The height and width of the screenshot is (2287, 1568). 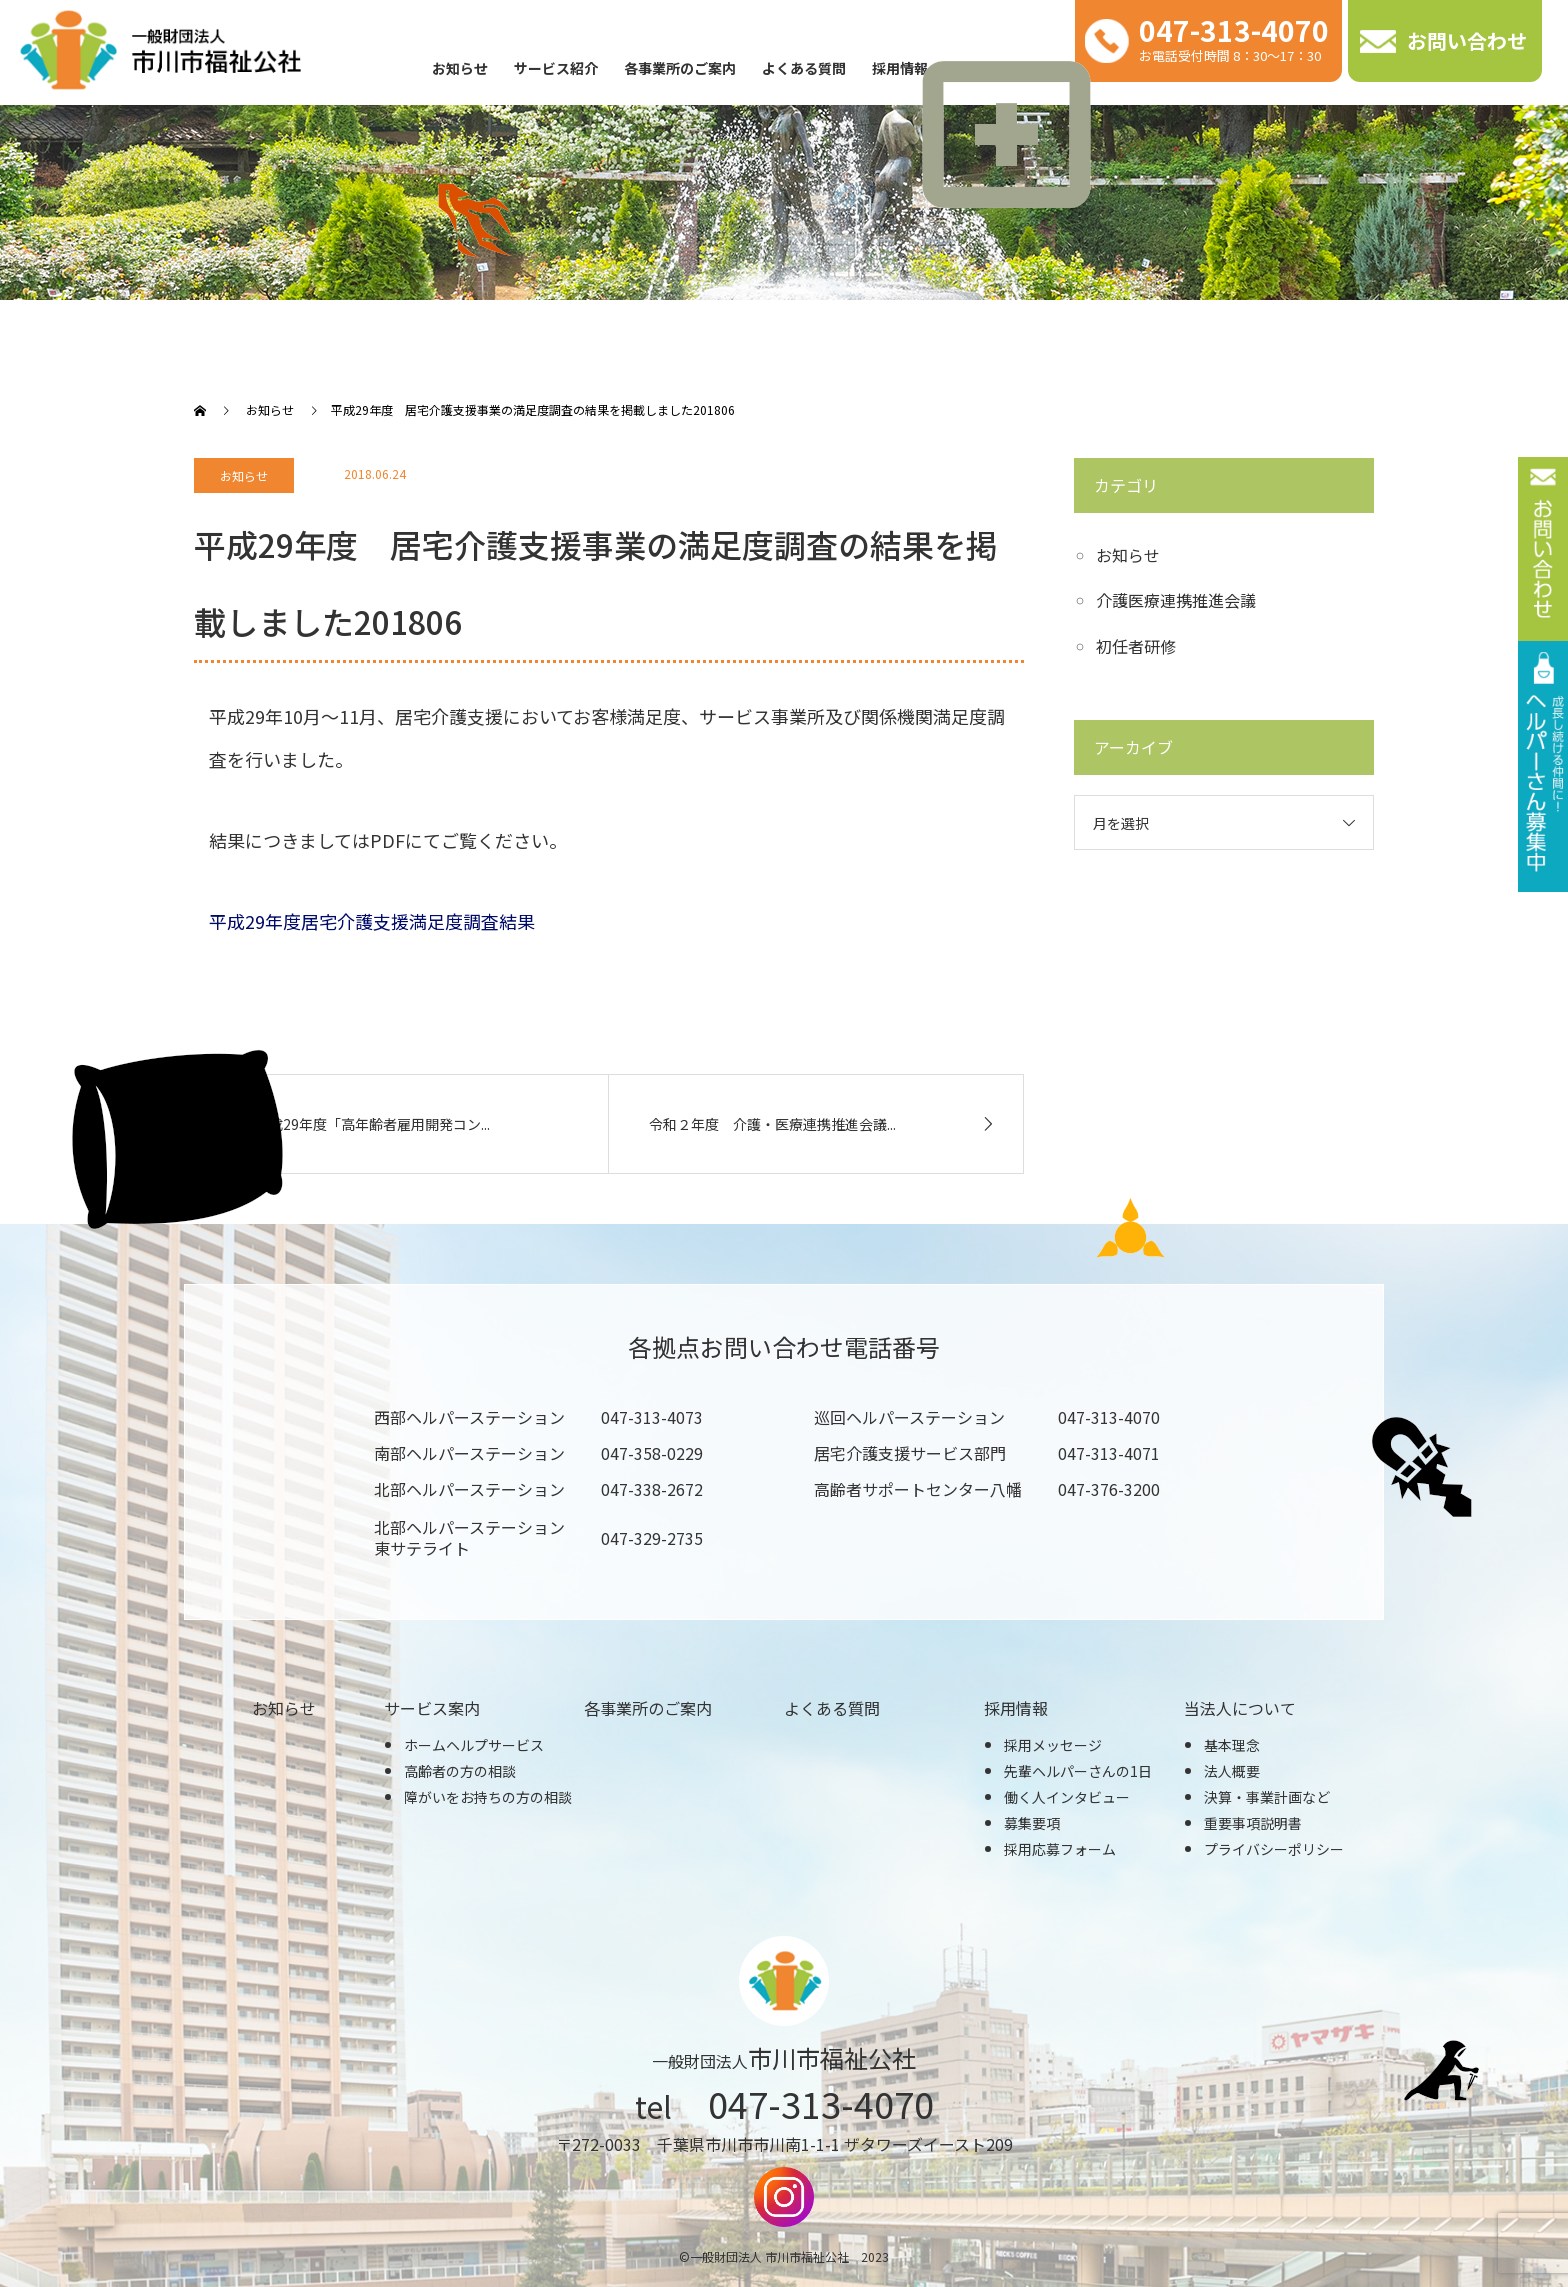 I want to click on a plant root or organic growth element, so click(x=475, y=220).